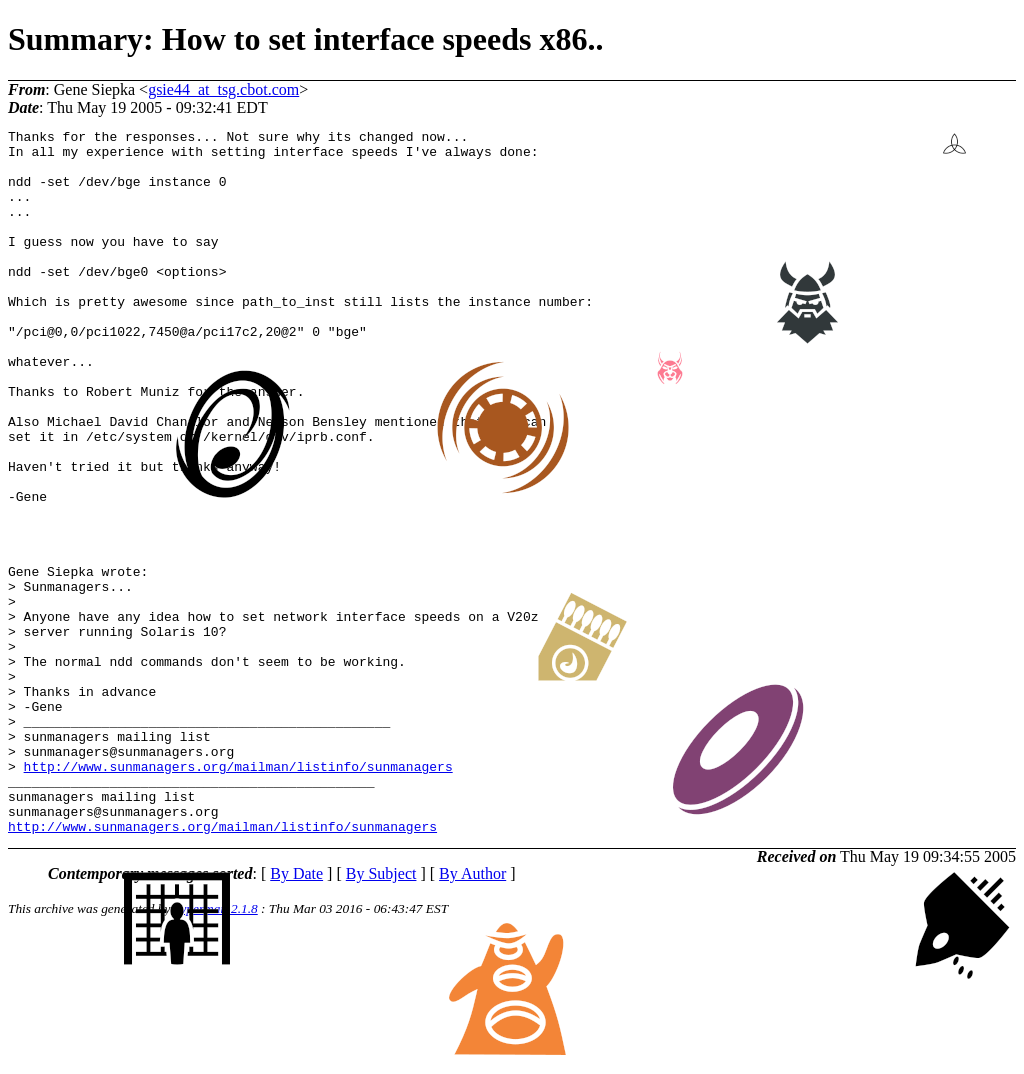  Describe the element at coordinates (509, 987) in the screenshot. I see `icon representing a tentacle creature or monster in a game` at that location.